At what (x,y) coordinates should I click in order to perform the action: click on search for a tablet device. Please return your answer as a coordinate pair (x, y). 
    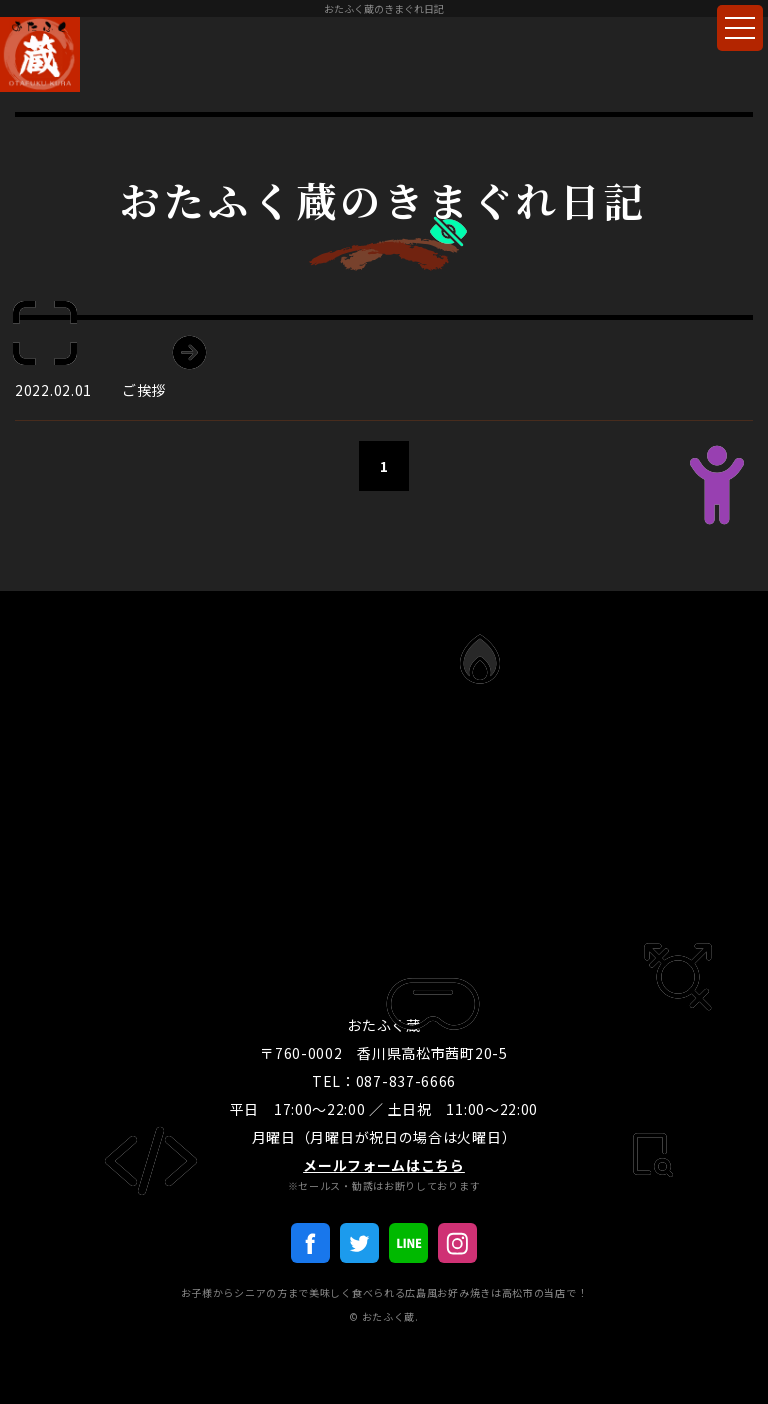
    Looking at the image, I should click on (650, 1154).